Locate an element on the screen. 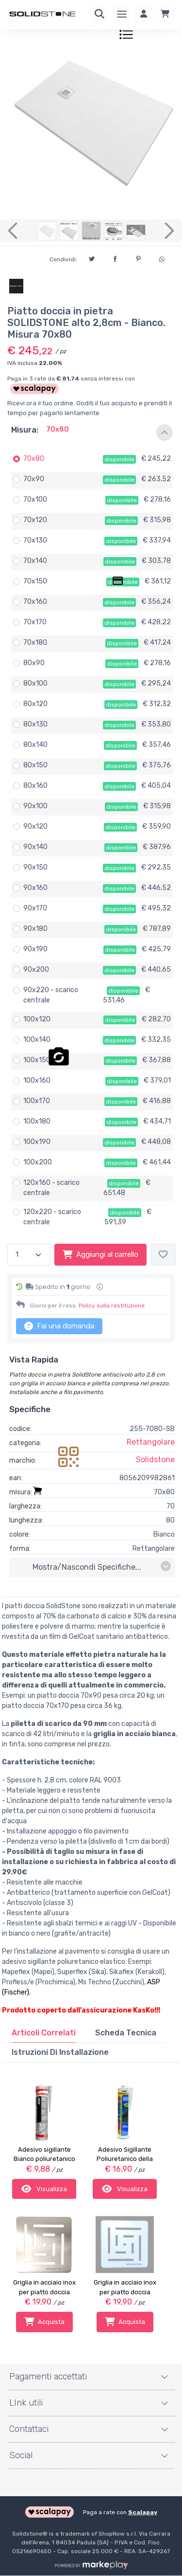 The image size is (182, 2576). manage payment methods is located at coordinates (117, 581).